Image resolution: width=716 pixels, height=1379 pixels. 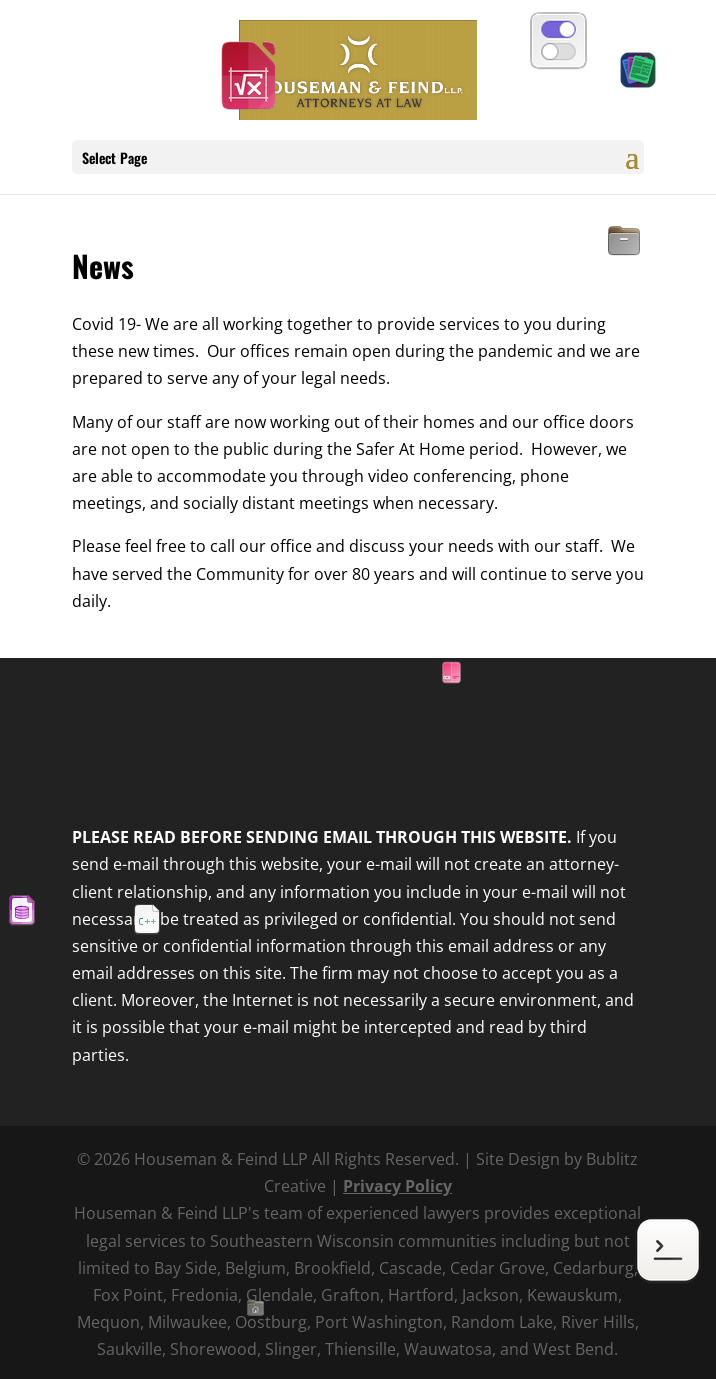 I want to click on indicates a C++ source code file, so click(x=147, y=919).